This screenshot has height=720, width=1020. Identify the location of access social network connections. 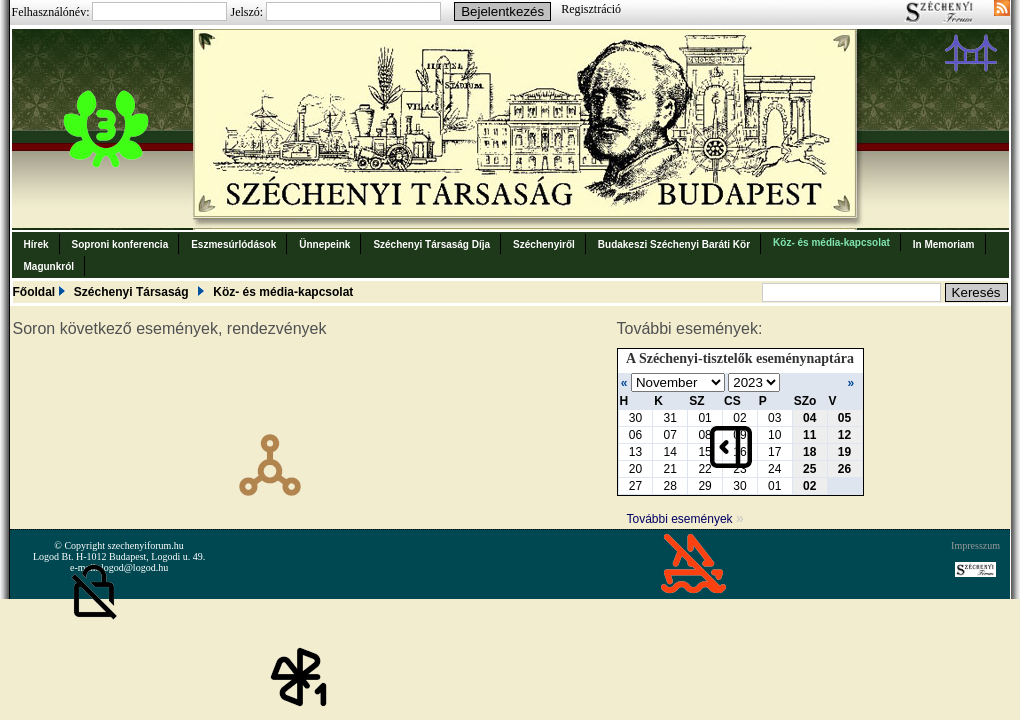
(270, 465).